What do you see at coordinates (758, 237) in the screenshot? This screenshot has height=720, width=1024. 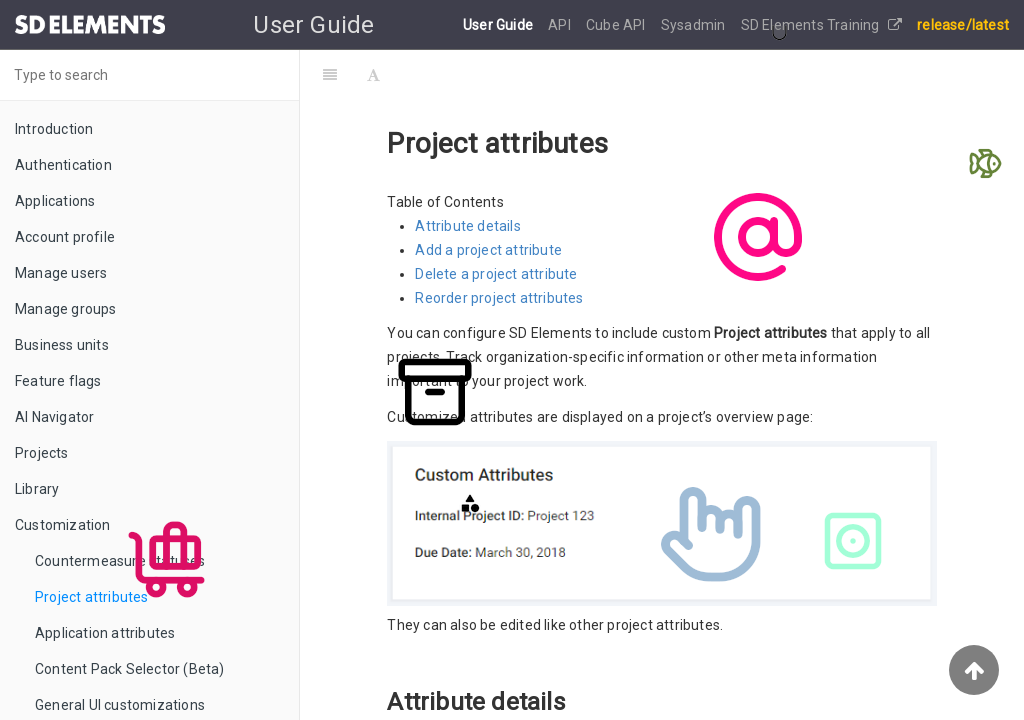 I see `mention a user in a post or comment` at bounding box center [758, 237].